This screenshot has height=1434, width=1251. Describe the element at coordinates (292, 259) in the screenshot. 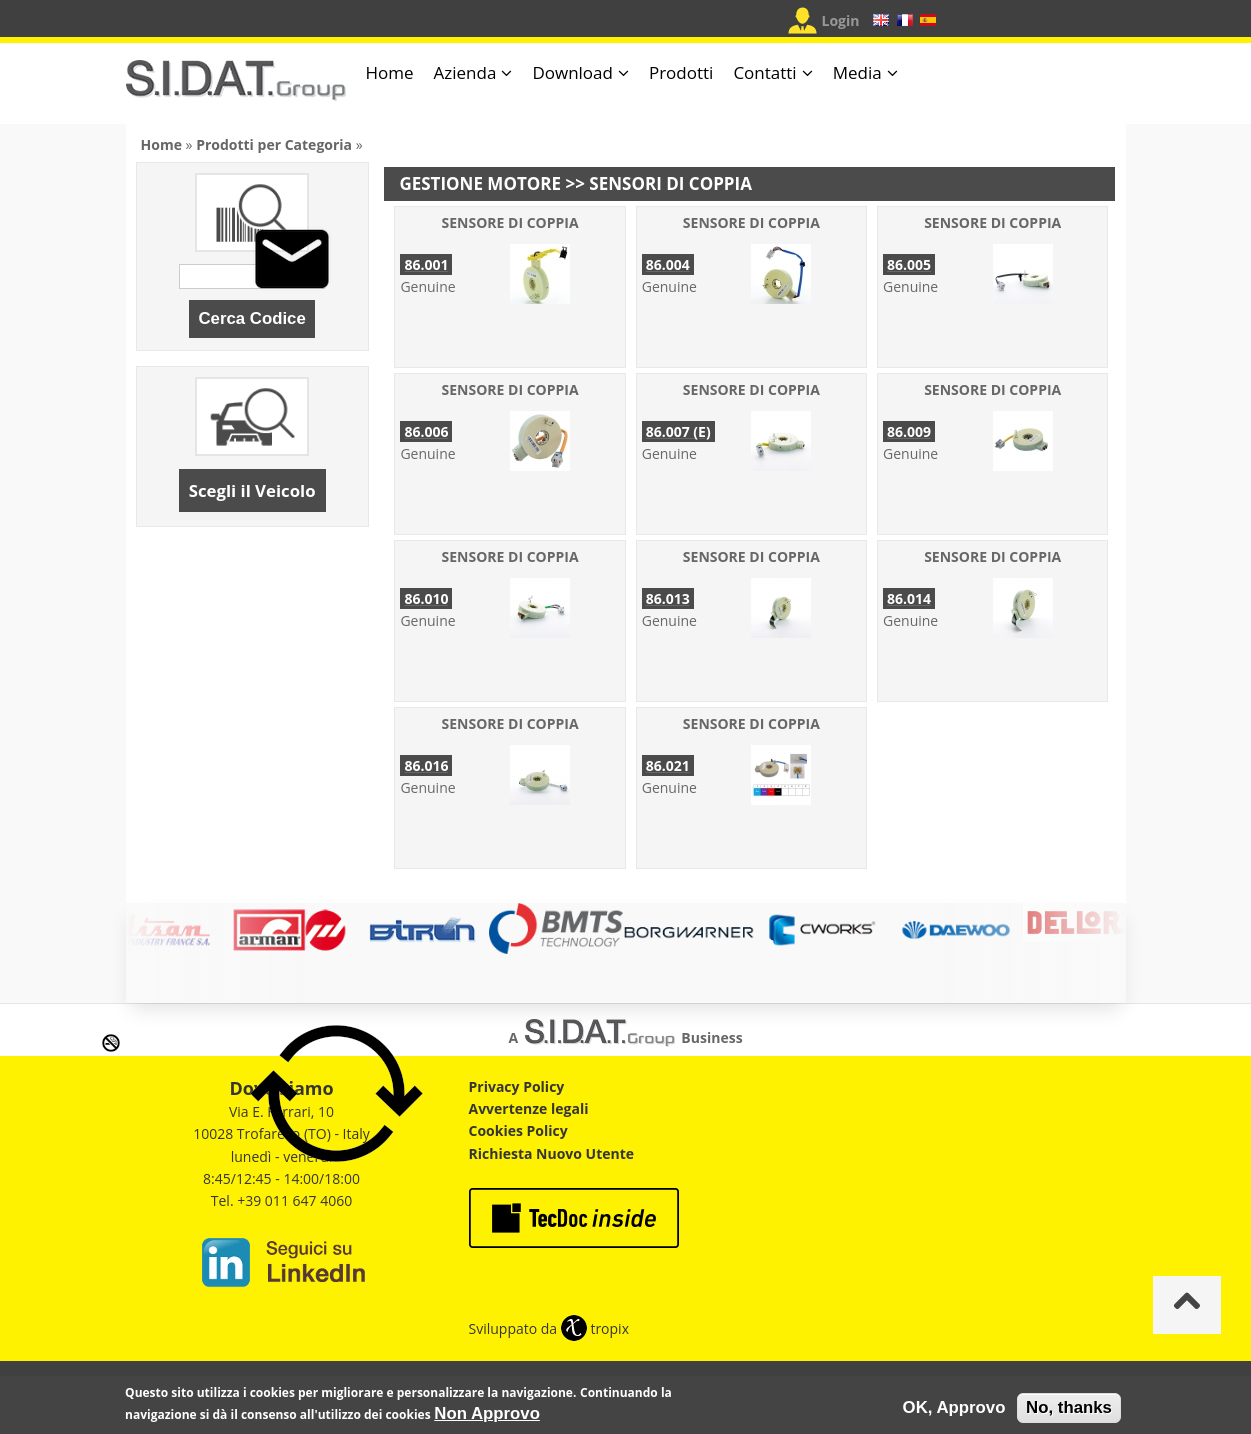

I see `open your email inbox` at that location.